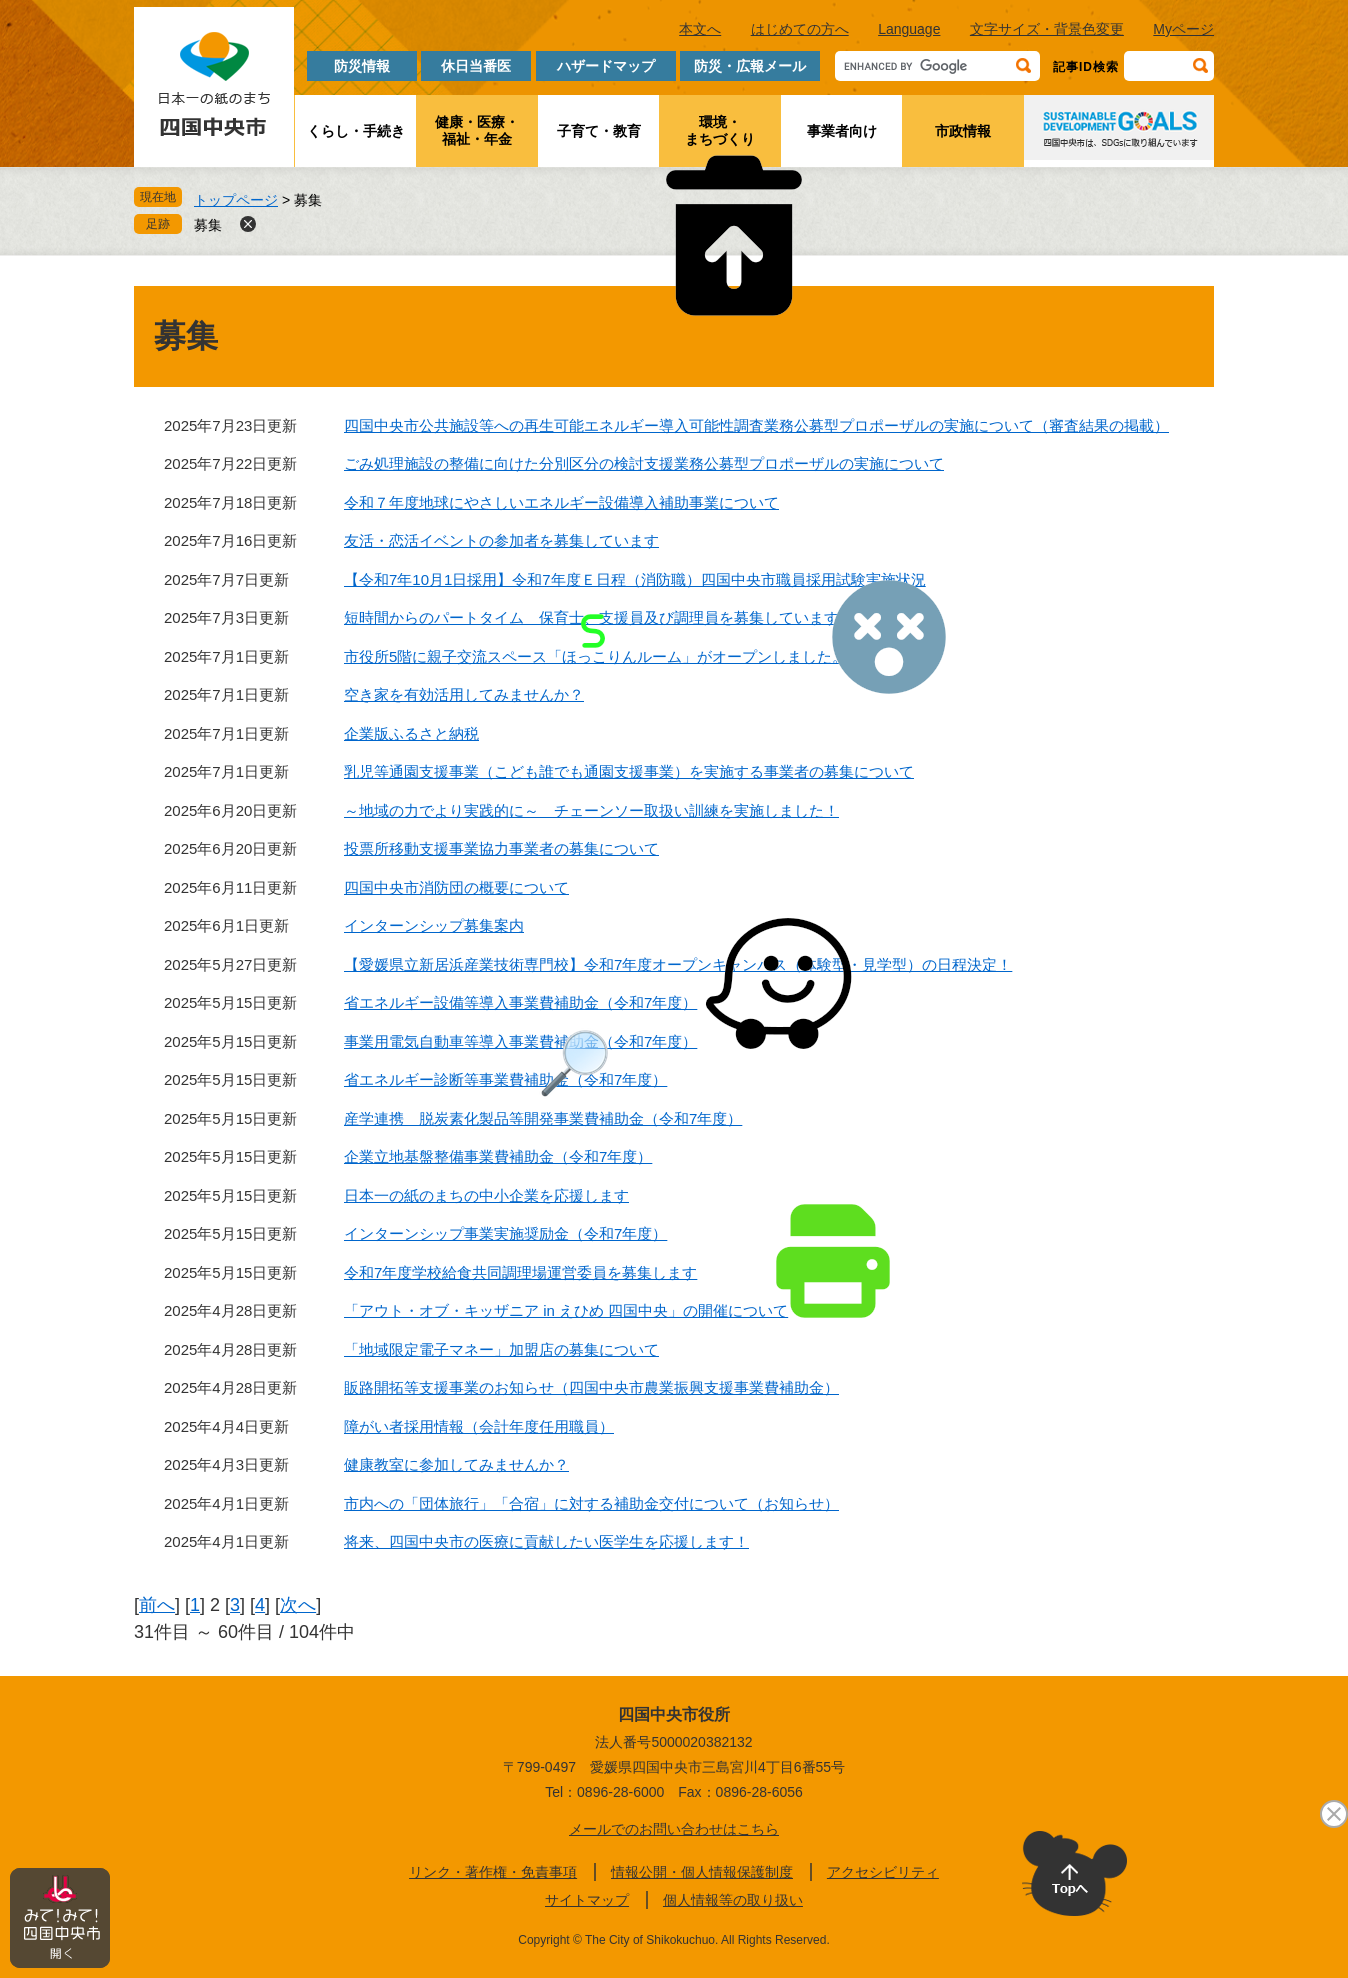 This screenshot has width=1348, height=1978. Describe the element at coordinates (734, 238) in the screenshot. I see `restore item from trash` at that location.